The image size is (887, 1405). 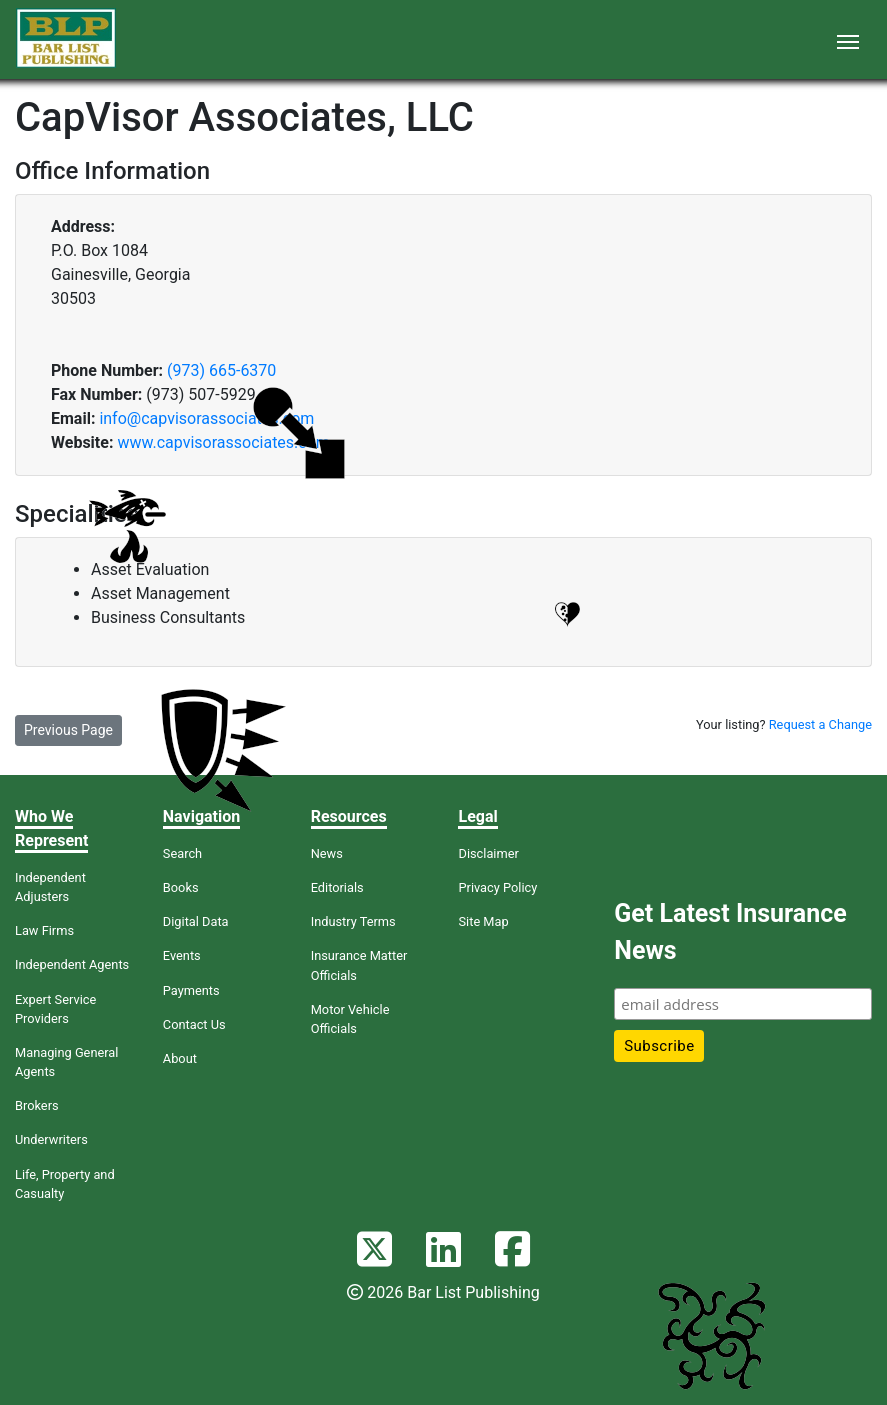 What do you see at coordinates (711, 1335) in the screenshot?
I see `decorative vine or plant element for fantasy game UI` at bounding box center [711, 1335].